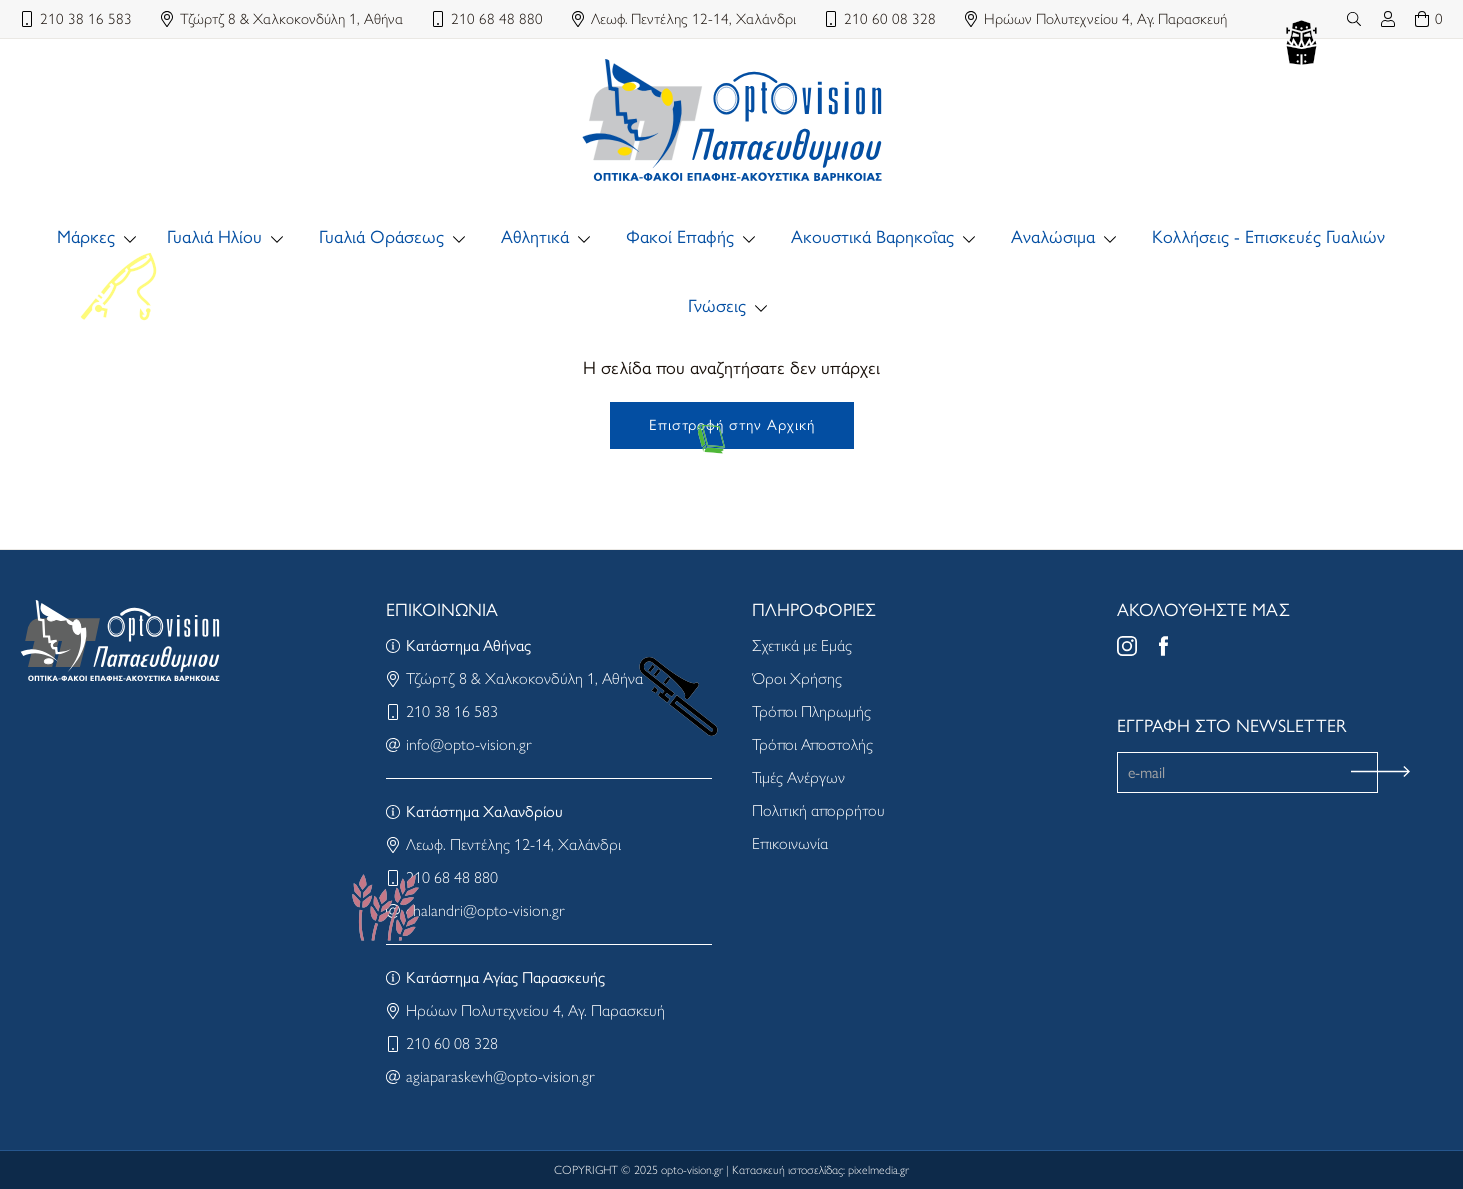 The width and height of the screenshot is (1463, 1189). I want to click on access your library or reading list, so click(711, 439).